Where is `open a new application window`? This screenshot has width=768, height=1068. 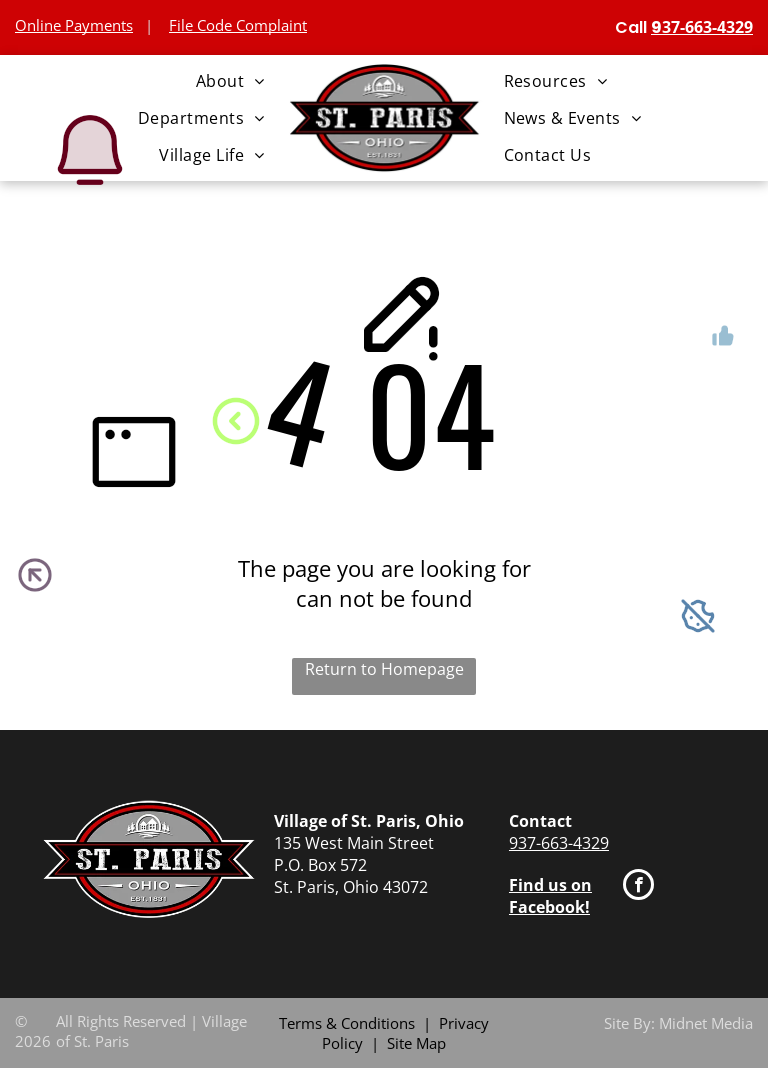 open a new application window is located at coordinates (134, 452).